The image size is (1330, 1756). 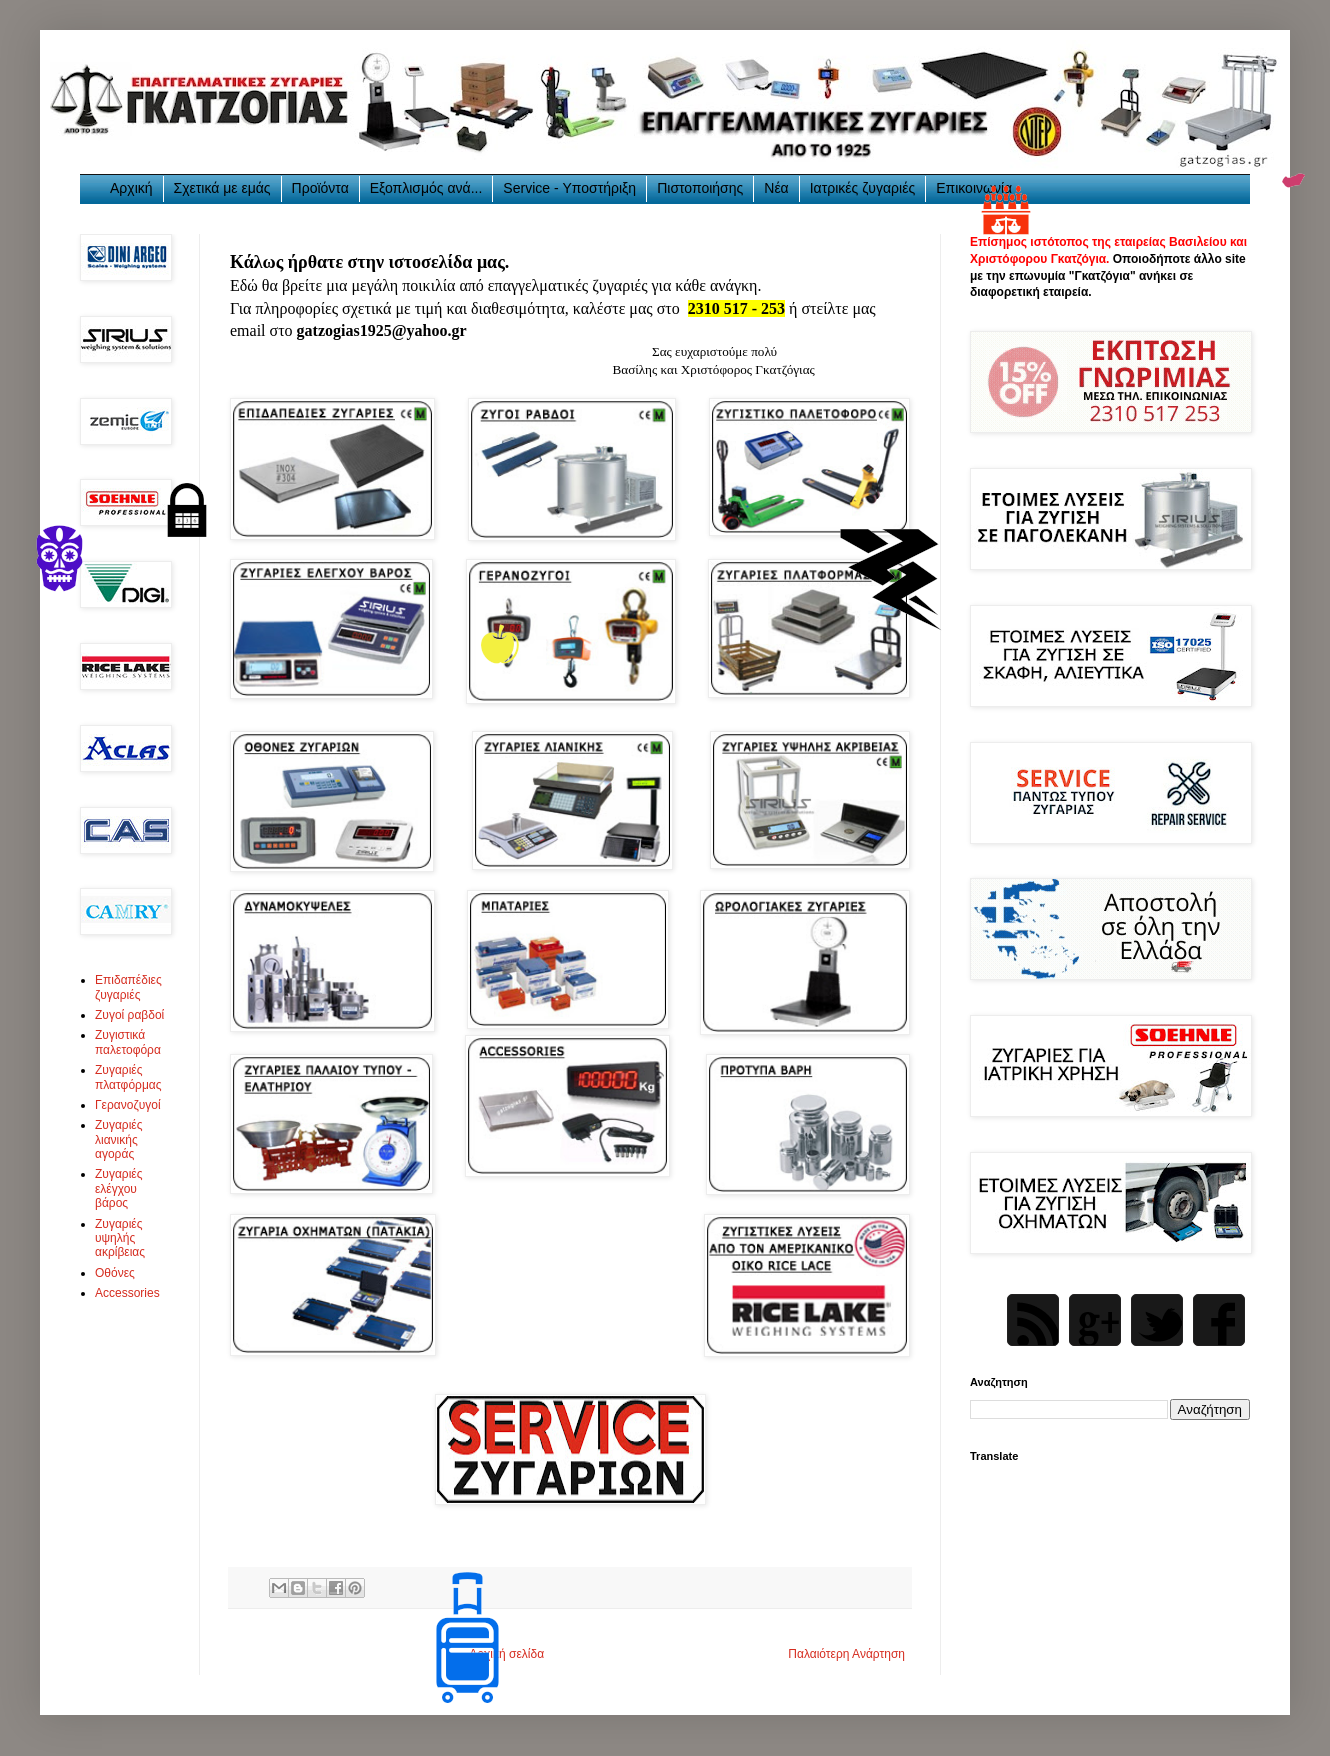 I want to click on día de los muertos themed game element or decoration, so click(x=59, y=557).